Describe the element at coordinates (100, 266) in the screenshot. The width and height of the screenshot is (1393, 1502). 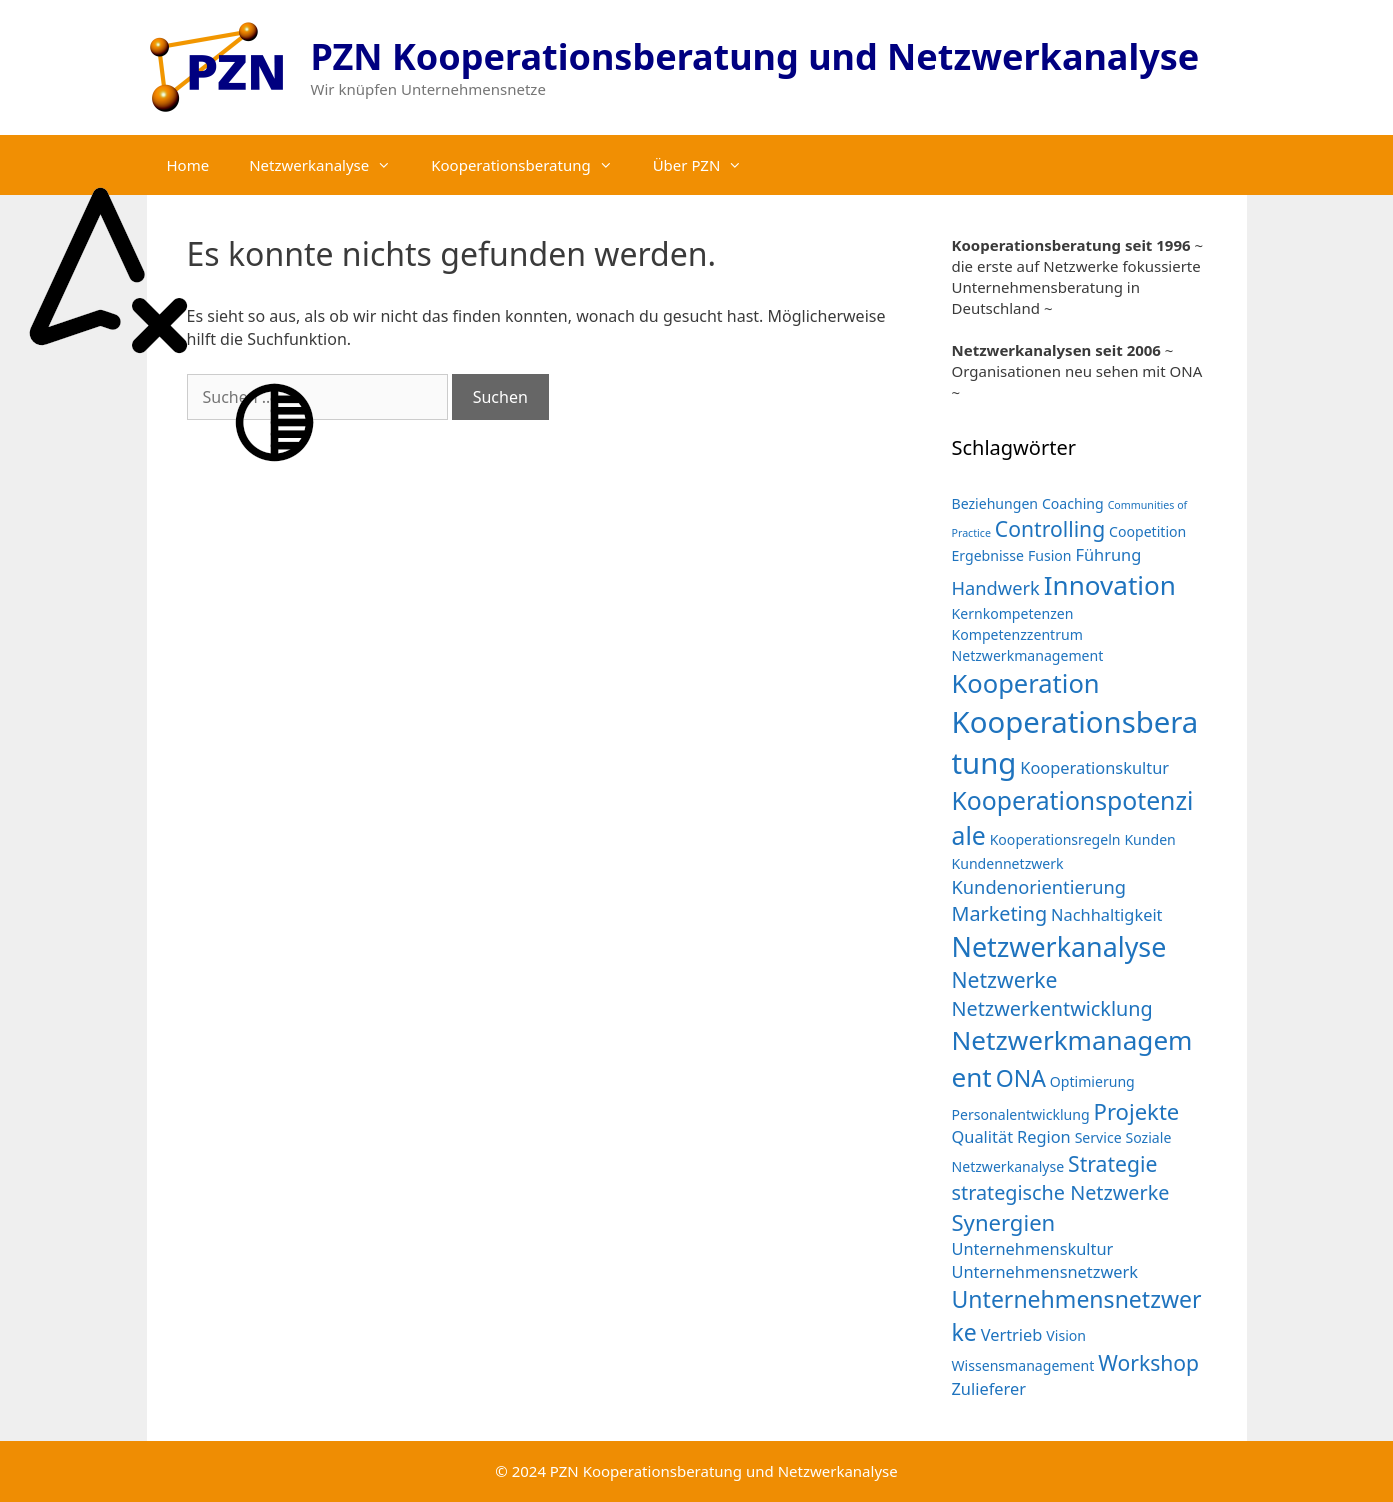
I see `disable navigation or GPS tracking` at that location.